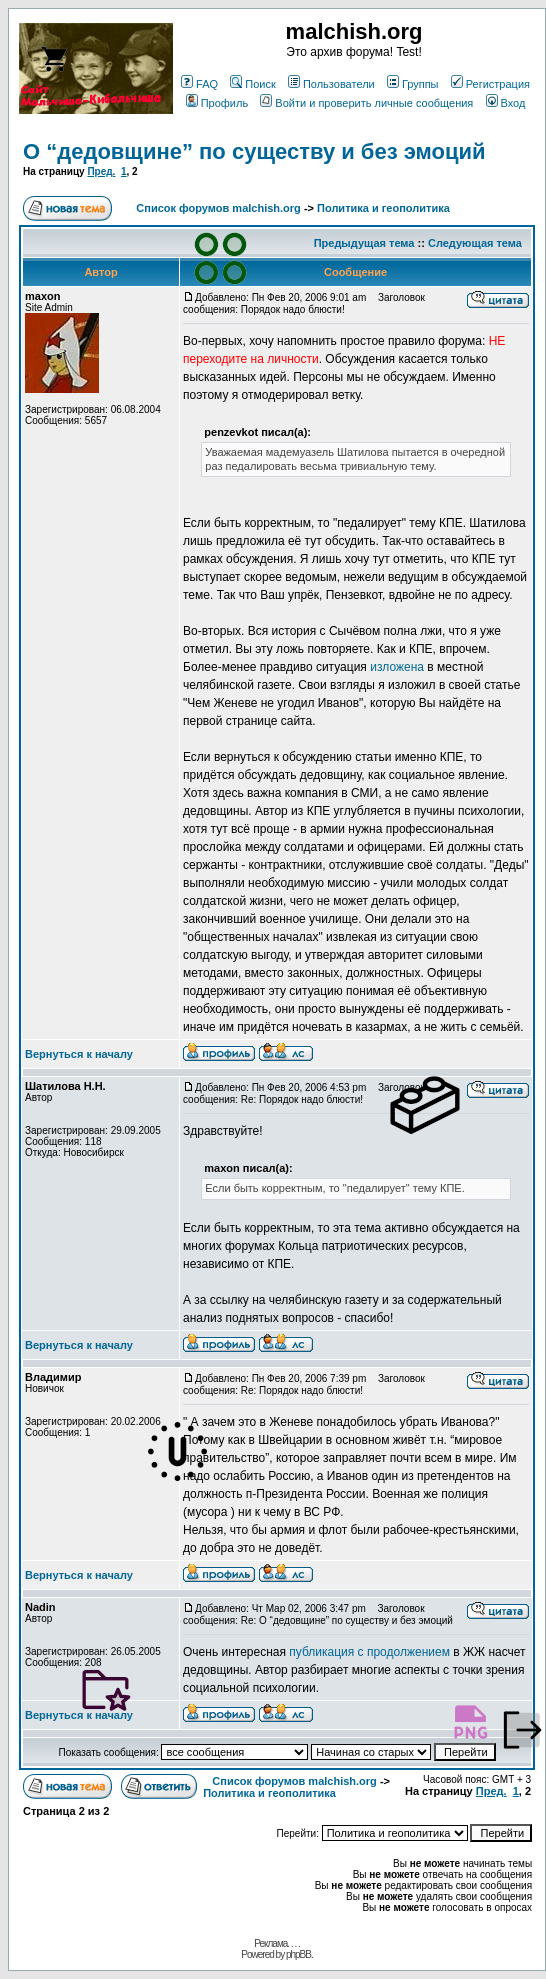 The image size is (546, 1979). What do you see at coordinates (55, 59) in the screenshot?
I see `view your shopping cart` at bounding box center [55, 59].